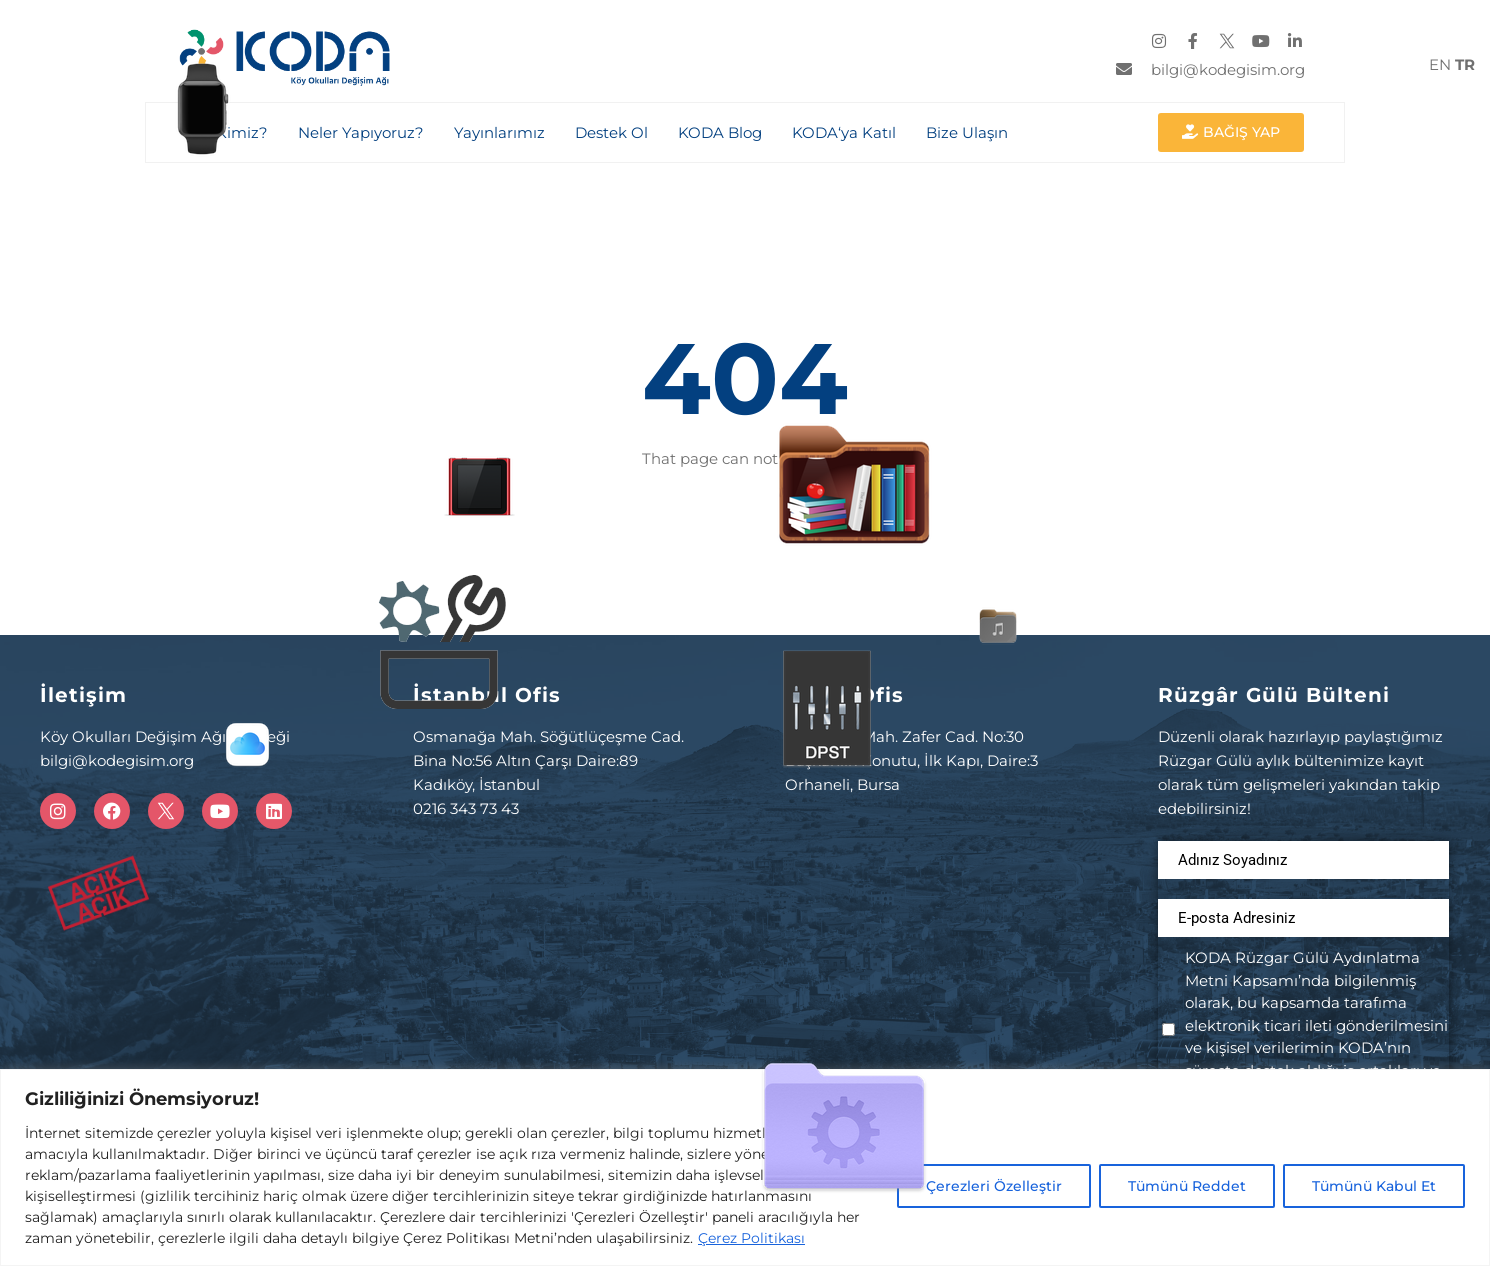 This screenshot has height=1266, width=1490. I want to click on open your music folder, so click(998, 626).